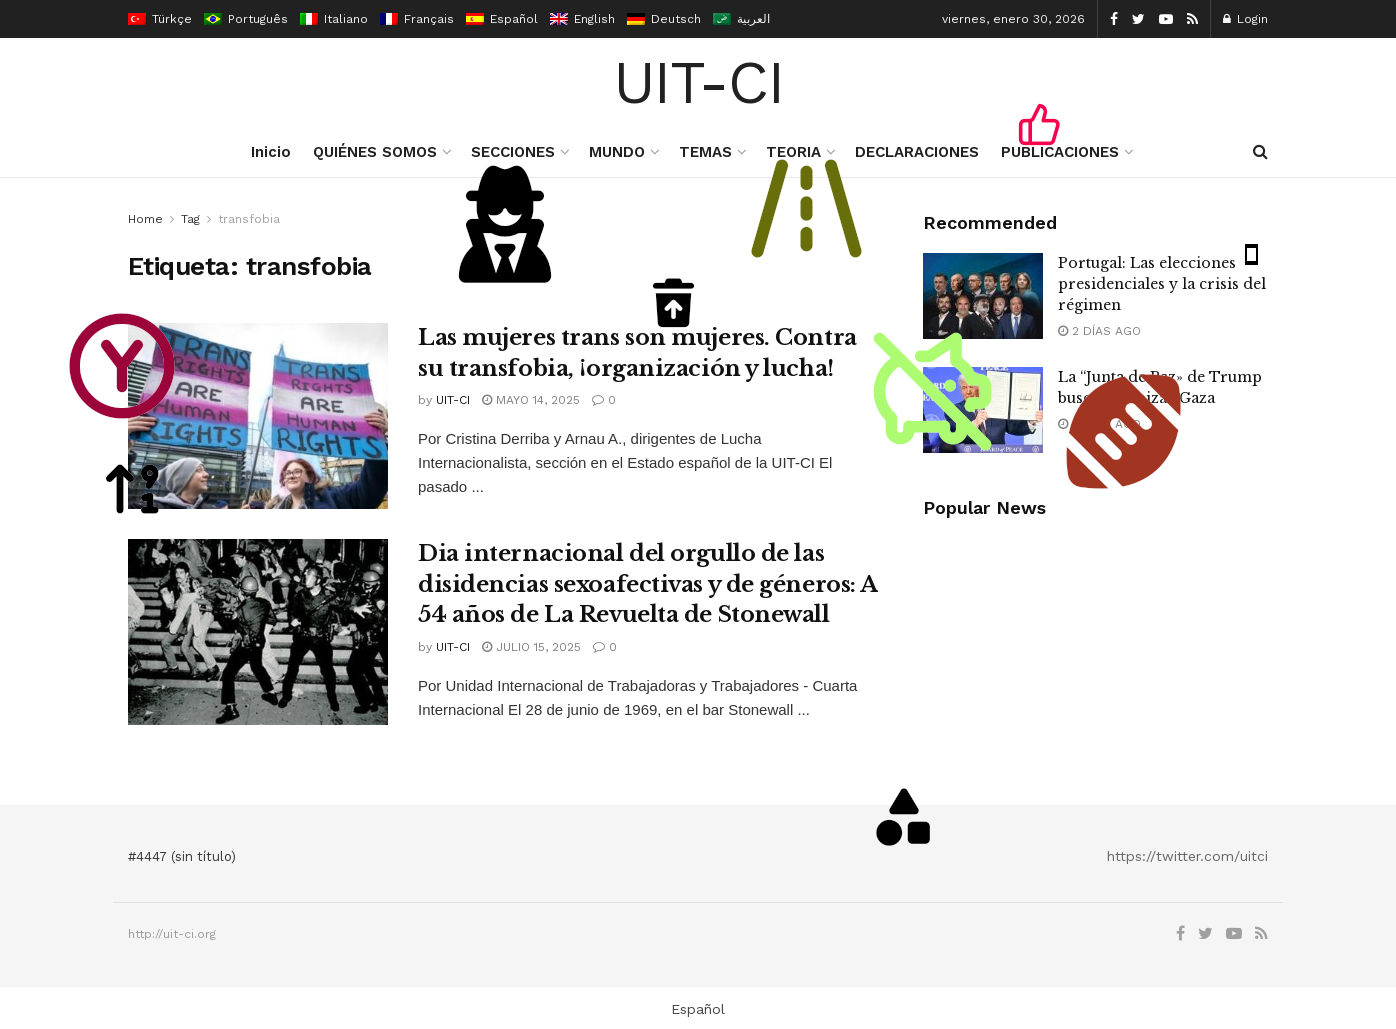  Describe the element at coordinates (904, 818) in the screenshot. I see `access shape tools or drawing options` at that location.